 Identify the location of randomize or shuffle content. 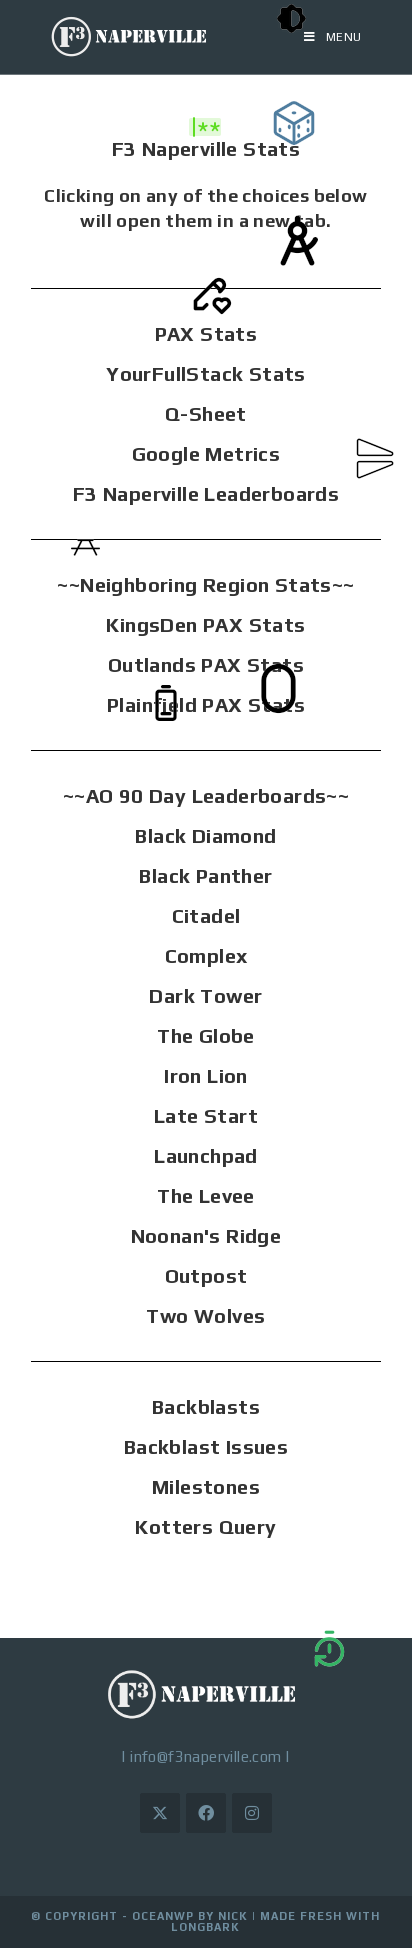
(294, 123).